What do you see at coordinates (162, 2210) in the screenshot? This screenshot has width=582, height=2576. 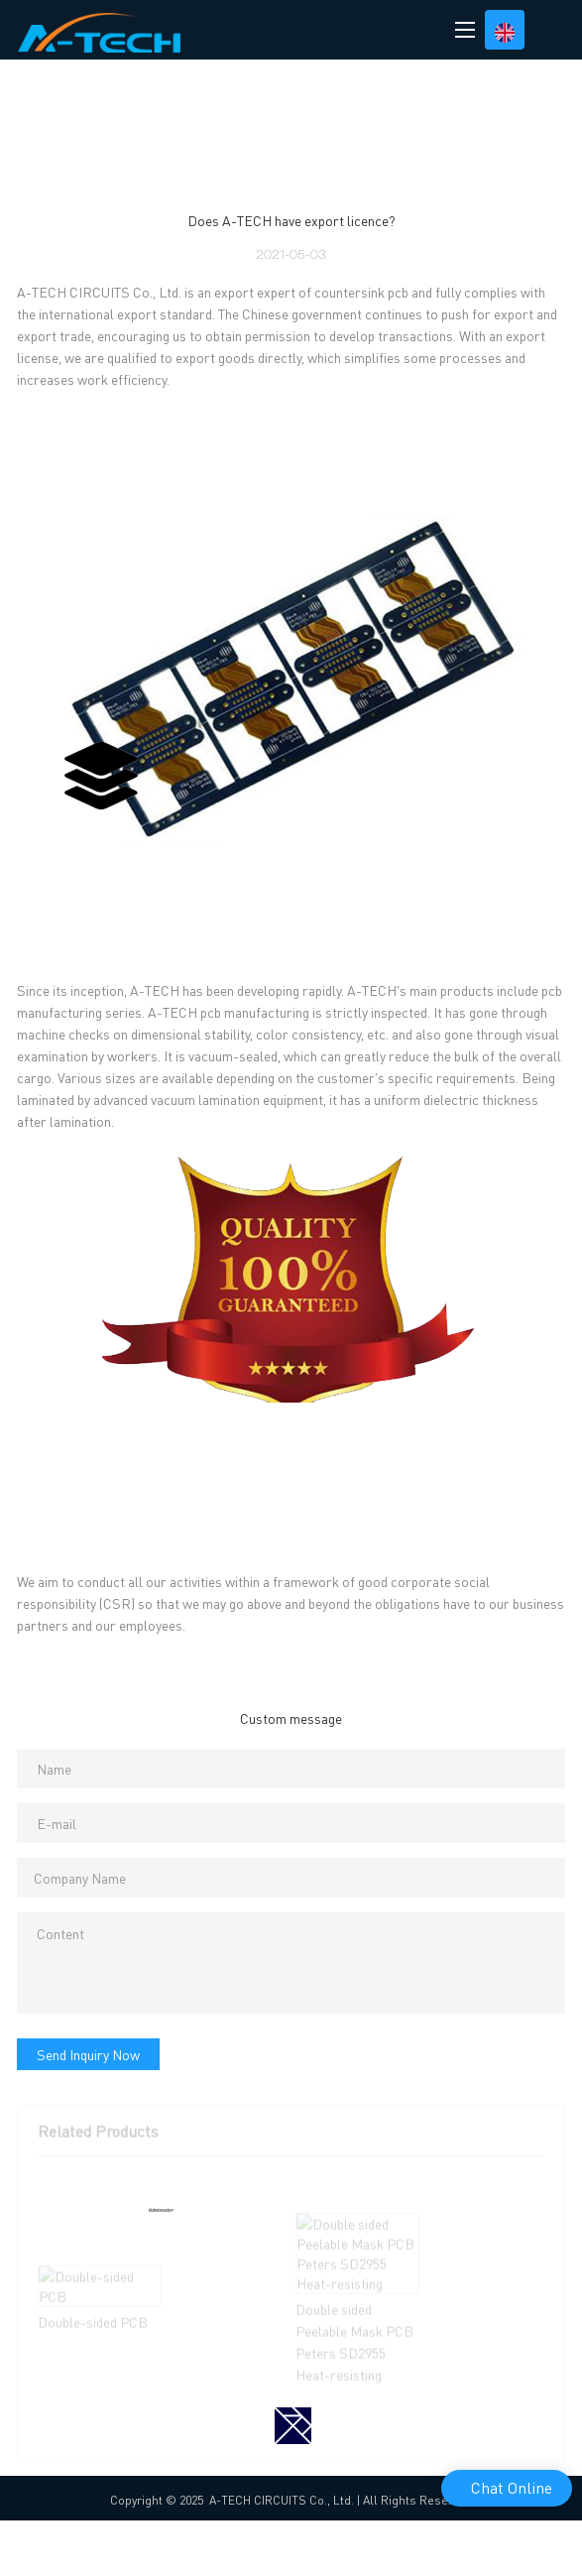 I see `open the Ticketmaster app` at bounding box center [162, 2210].